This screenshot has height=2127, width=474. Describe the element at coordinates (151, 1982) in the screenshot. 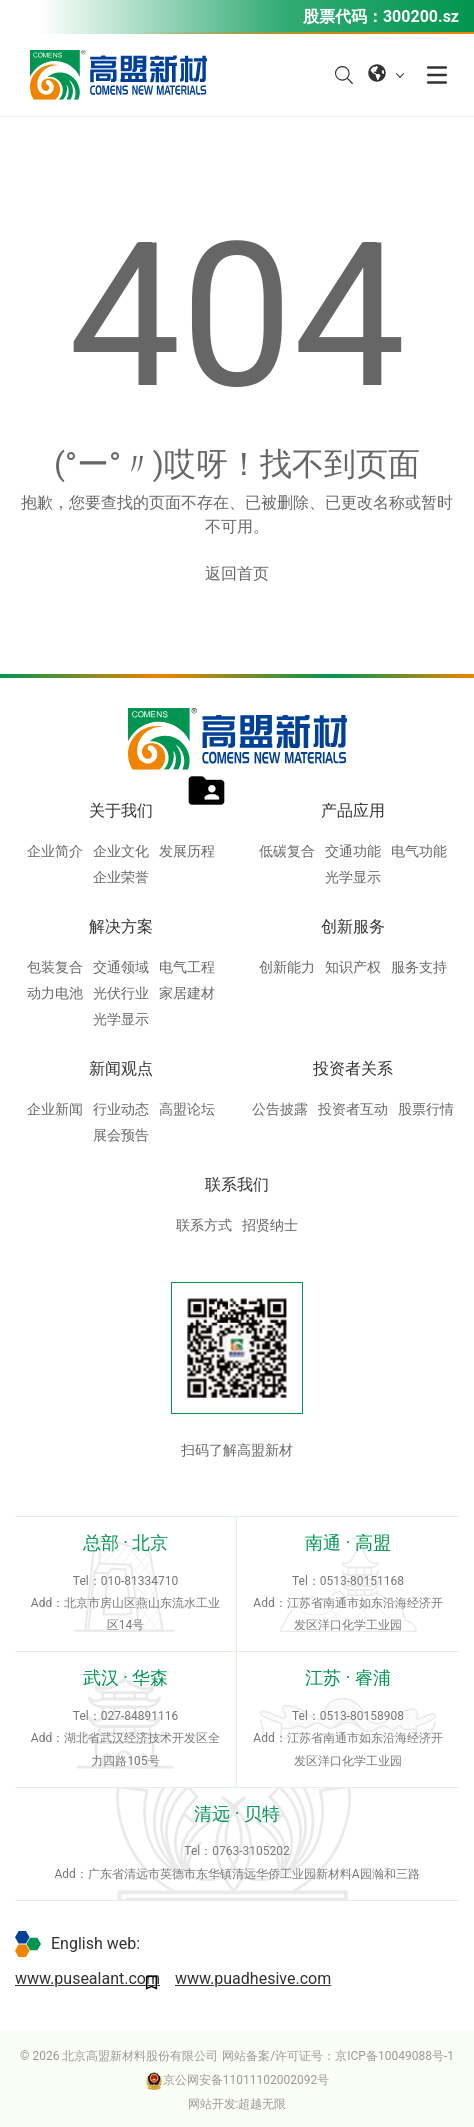

I see `save this item for later` at that location.